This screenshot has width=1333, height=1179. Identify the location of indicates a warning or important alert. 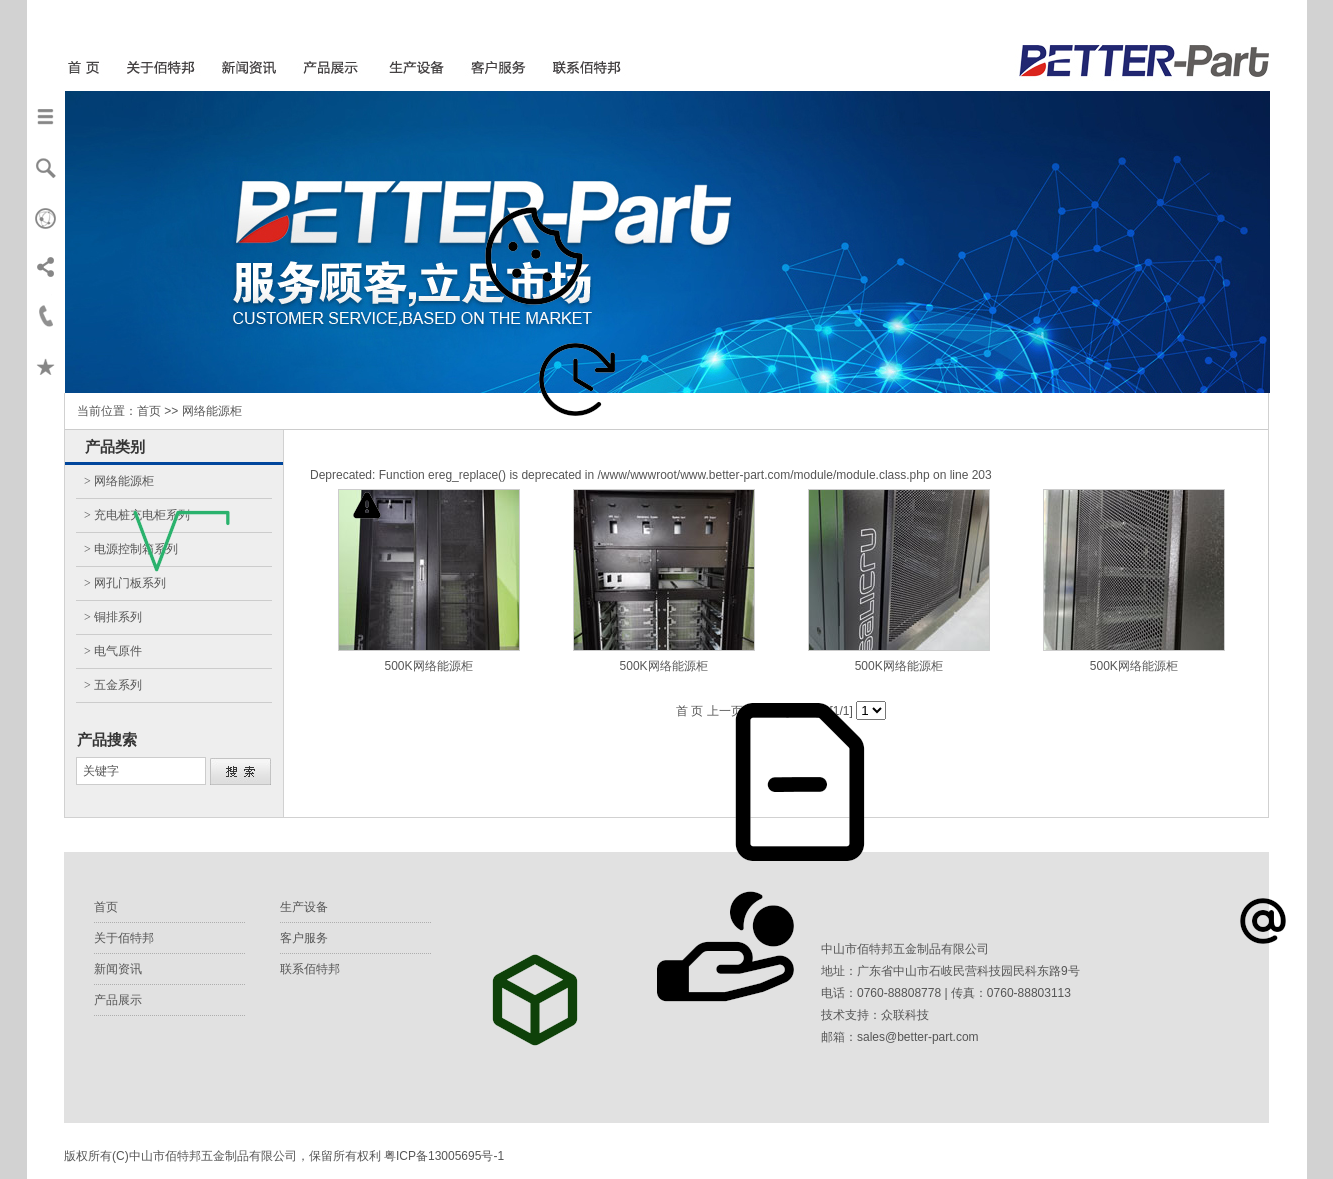
(367, 506).